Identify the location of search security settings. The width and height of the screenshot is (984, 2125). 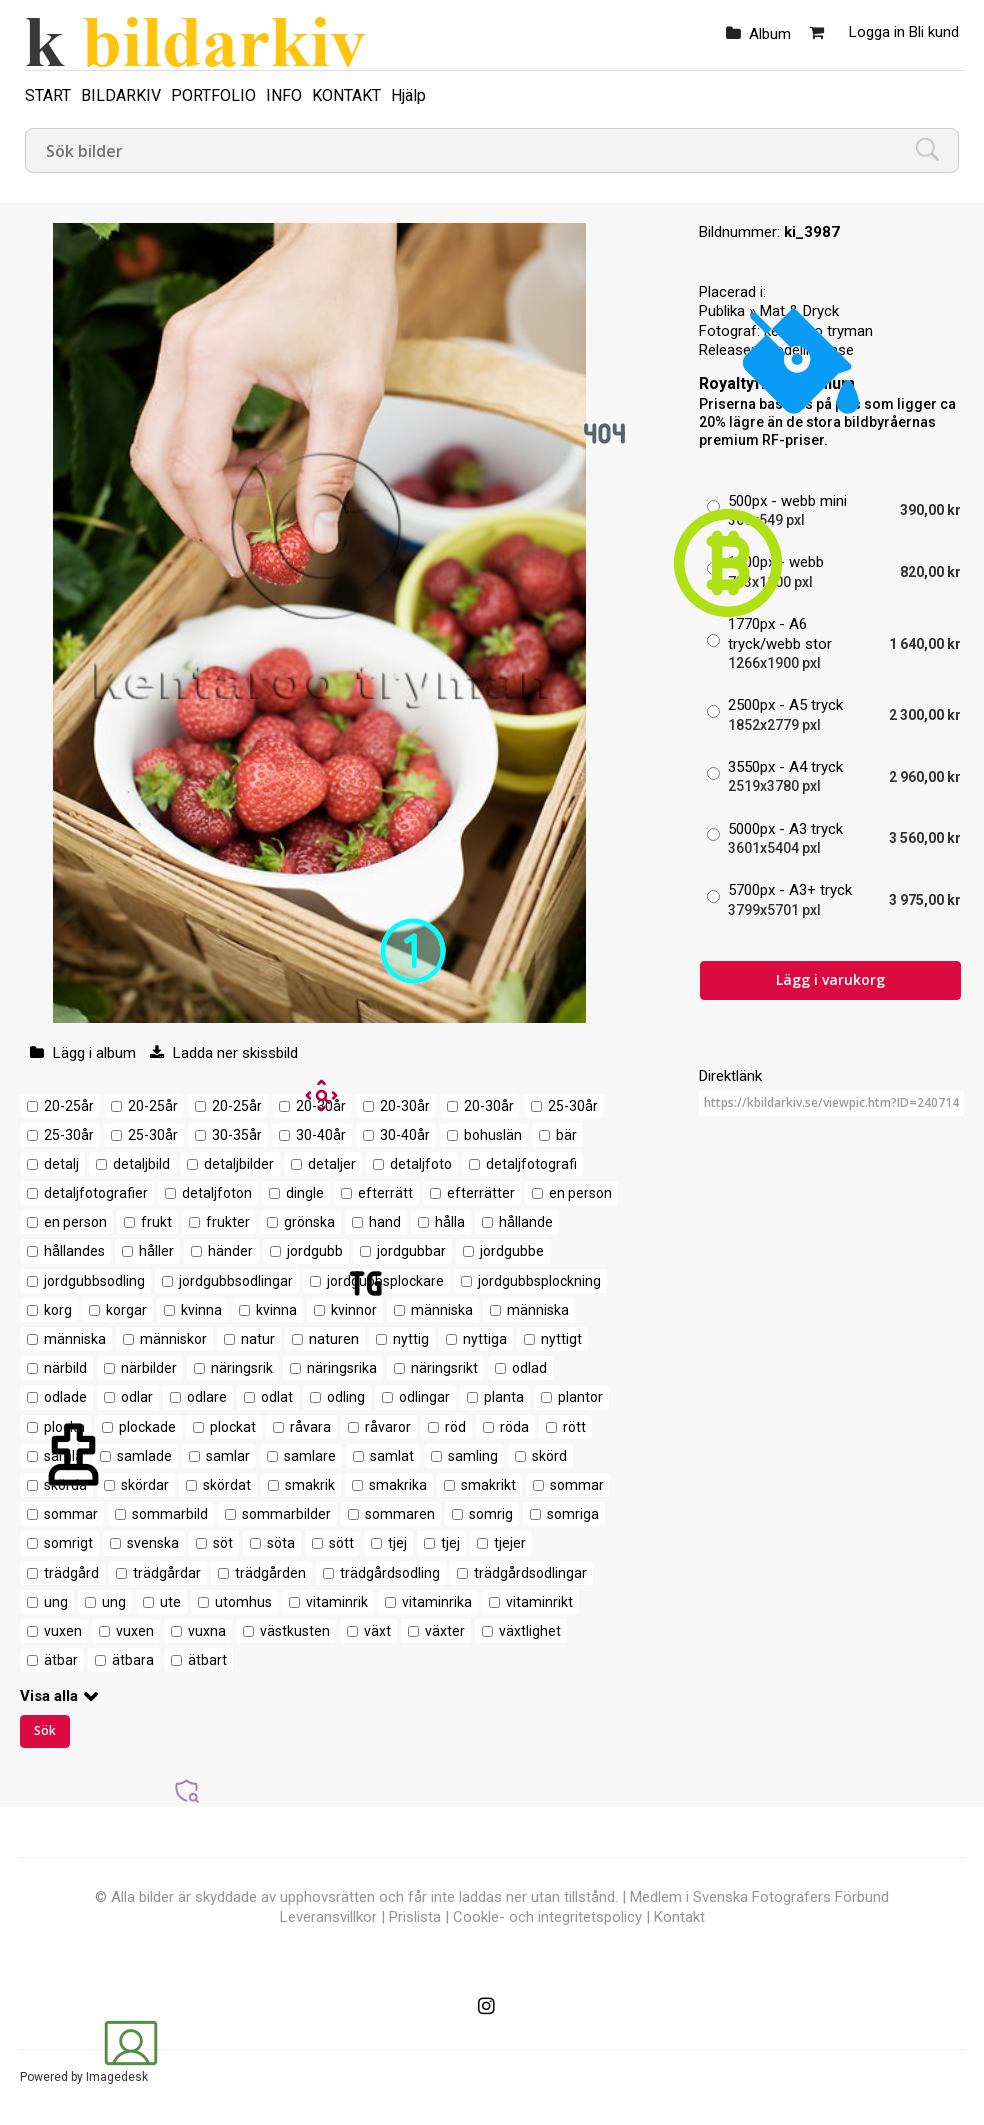
(186, 1790).